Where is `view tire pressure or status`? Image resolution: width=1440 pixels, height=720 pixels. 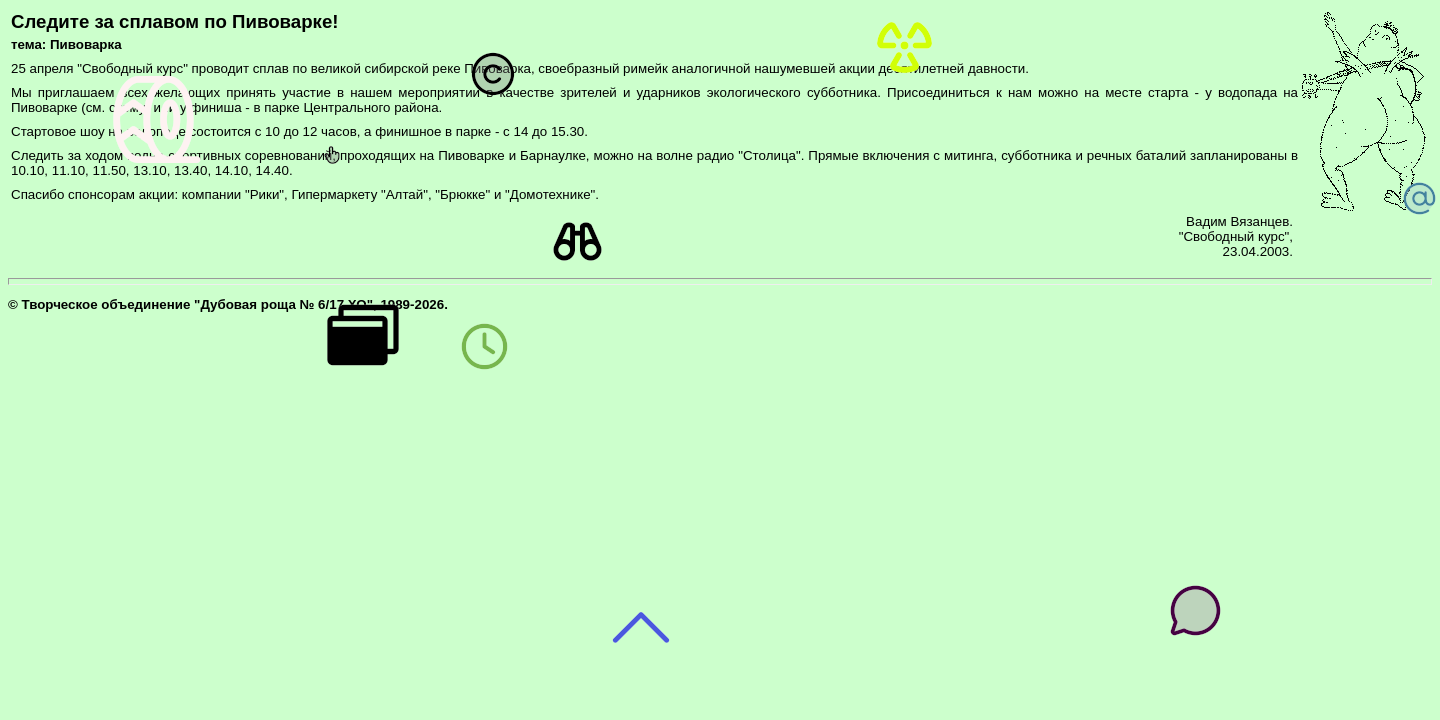 view tire pressure or status is located at coordinates (153, 119).